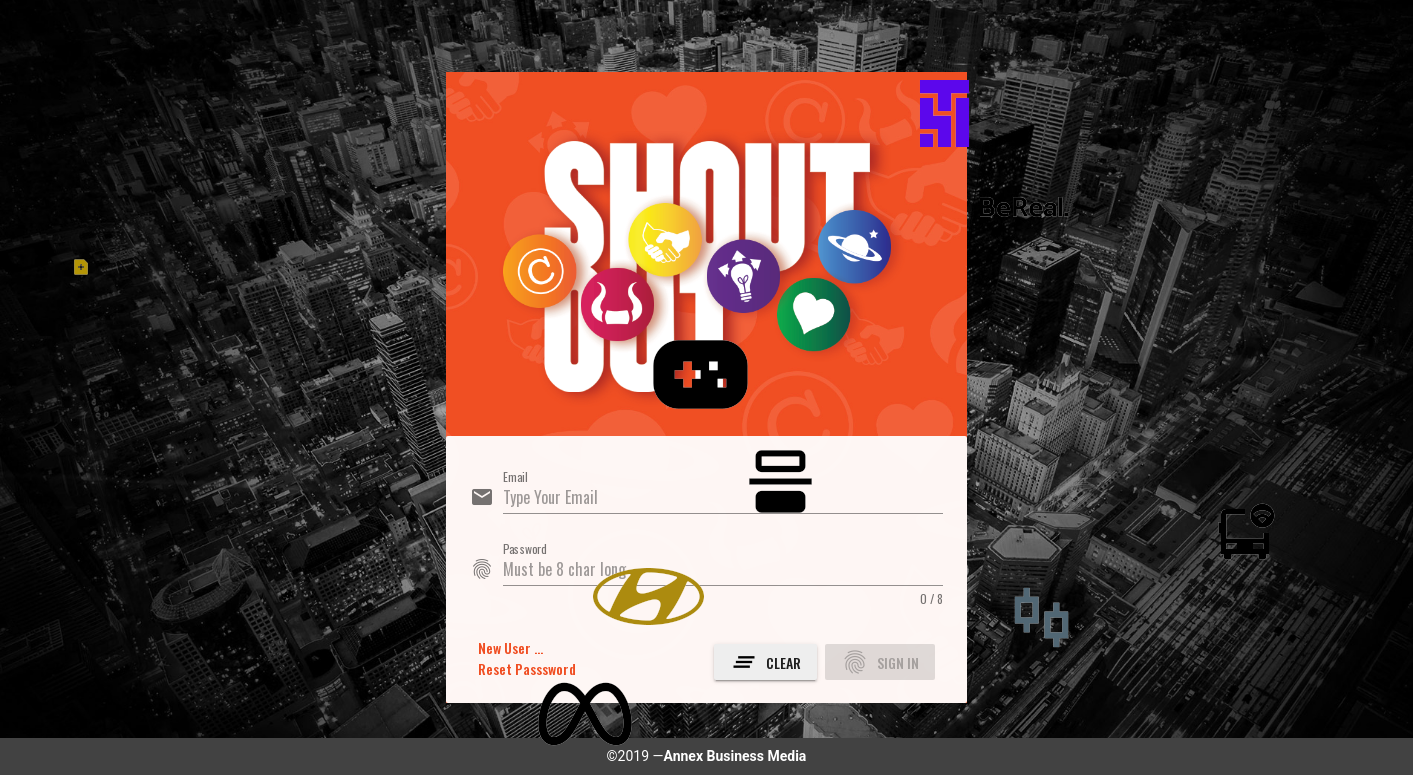 Image resolution: width=1413 pixels, height=775 pixels. I want to click on open gaming or games section, so click(700, 374).